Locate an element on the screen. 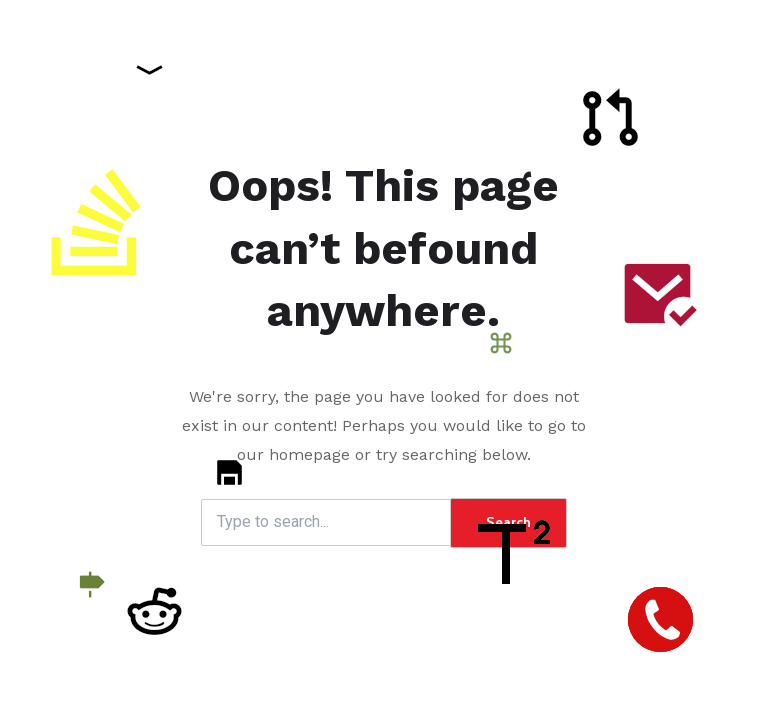  visit stack overflow for programming help is located at coordinates (96, 222).